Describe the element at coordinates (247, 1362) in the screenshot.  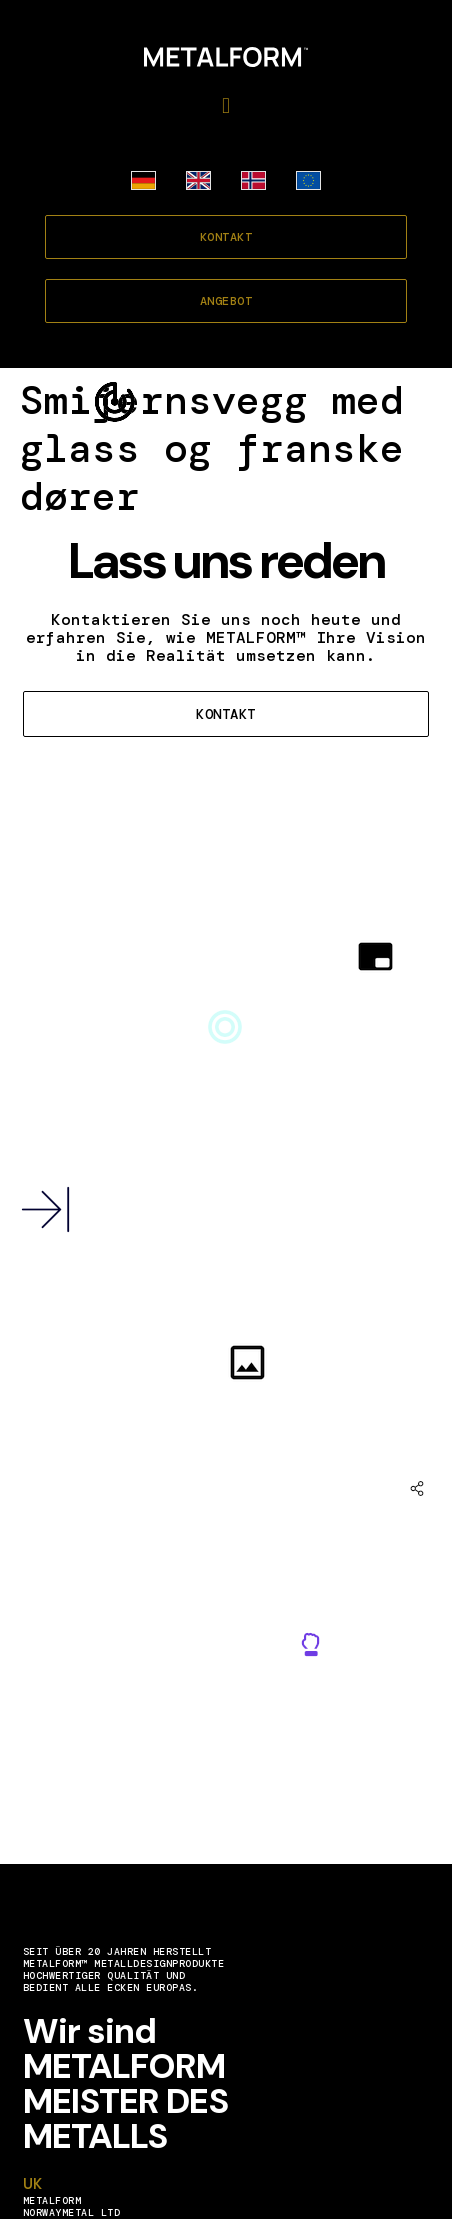
I see `view image or photo` at that location.